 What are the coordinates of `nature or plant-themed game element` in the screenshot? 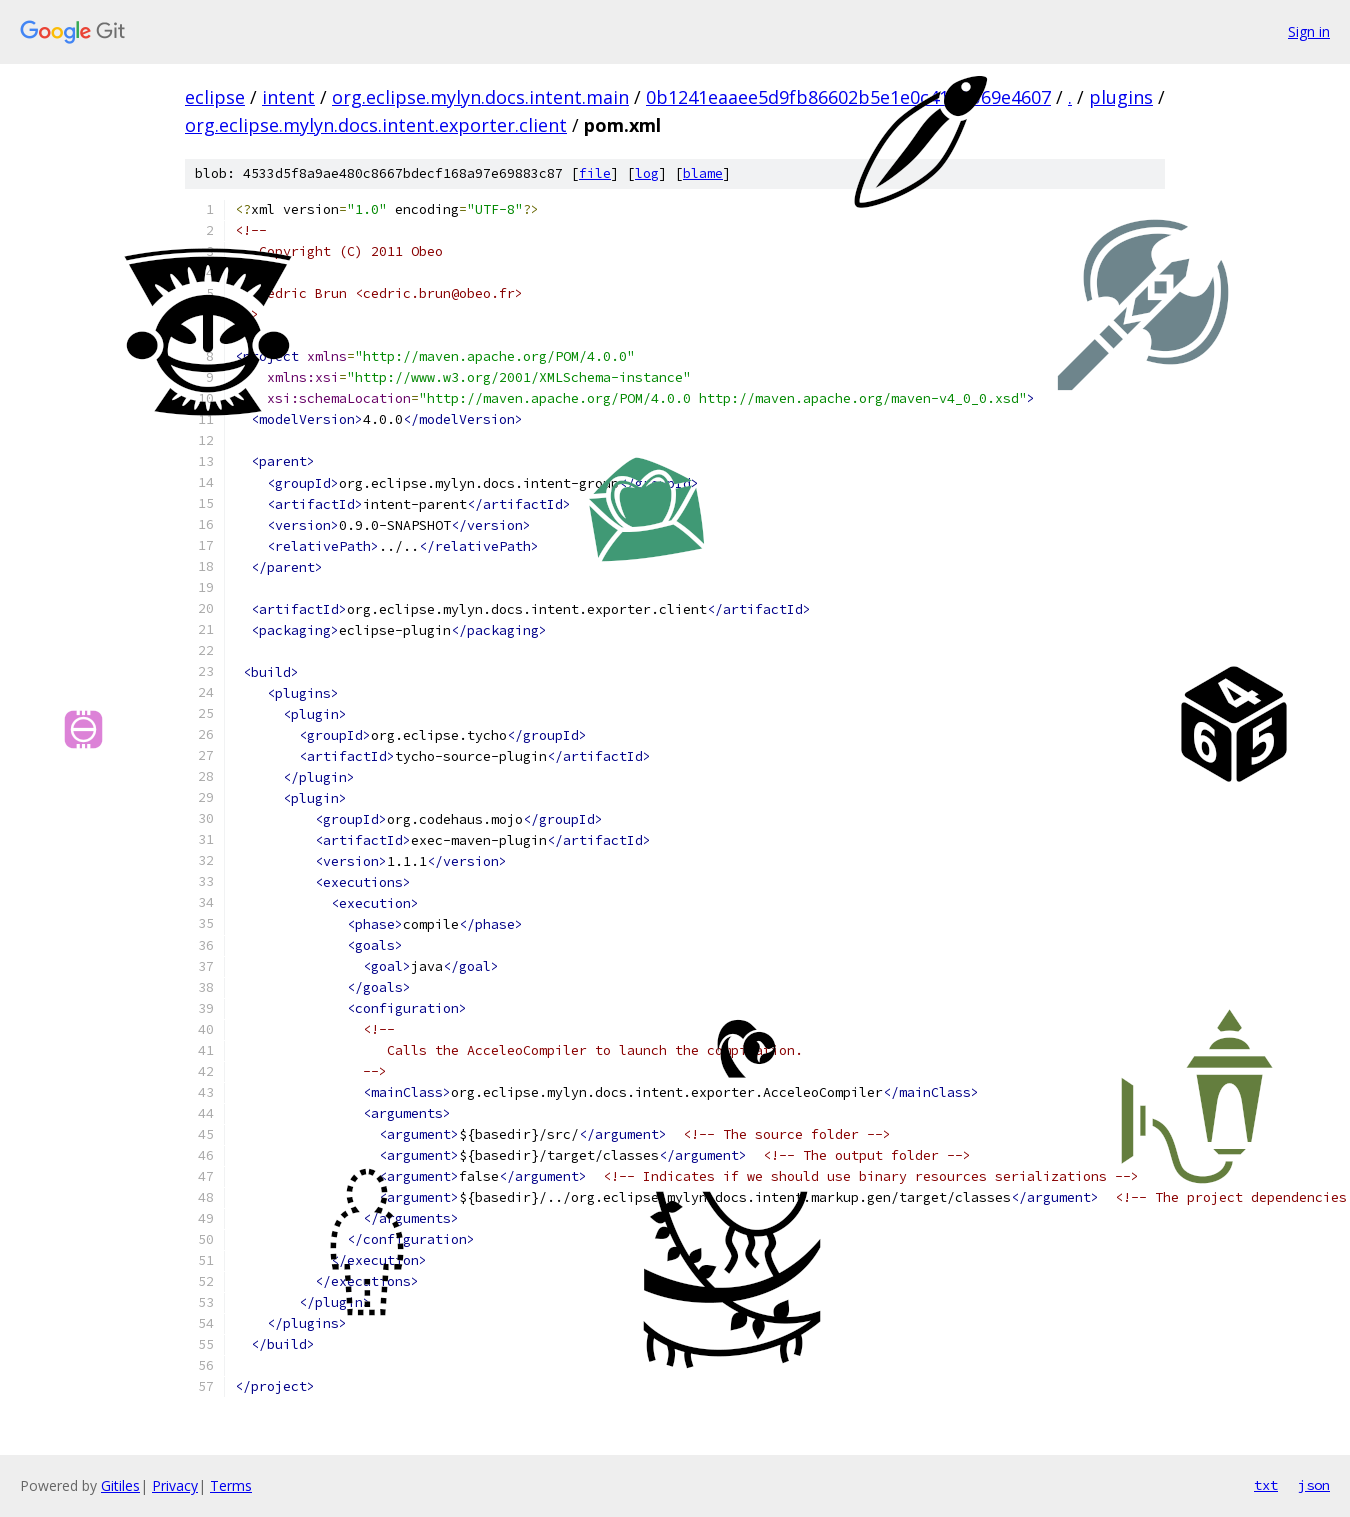 It's located at (732, 1280).